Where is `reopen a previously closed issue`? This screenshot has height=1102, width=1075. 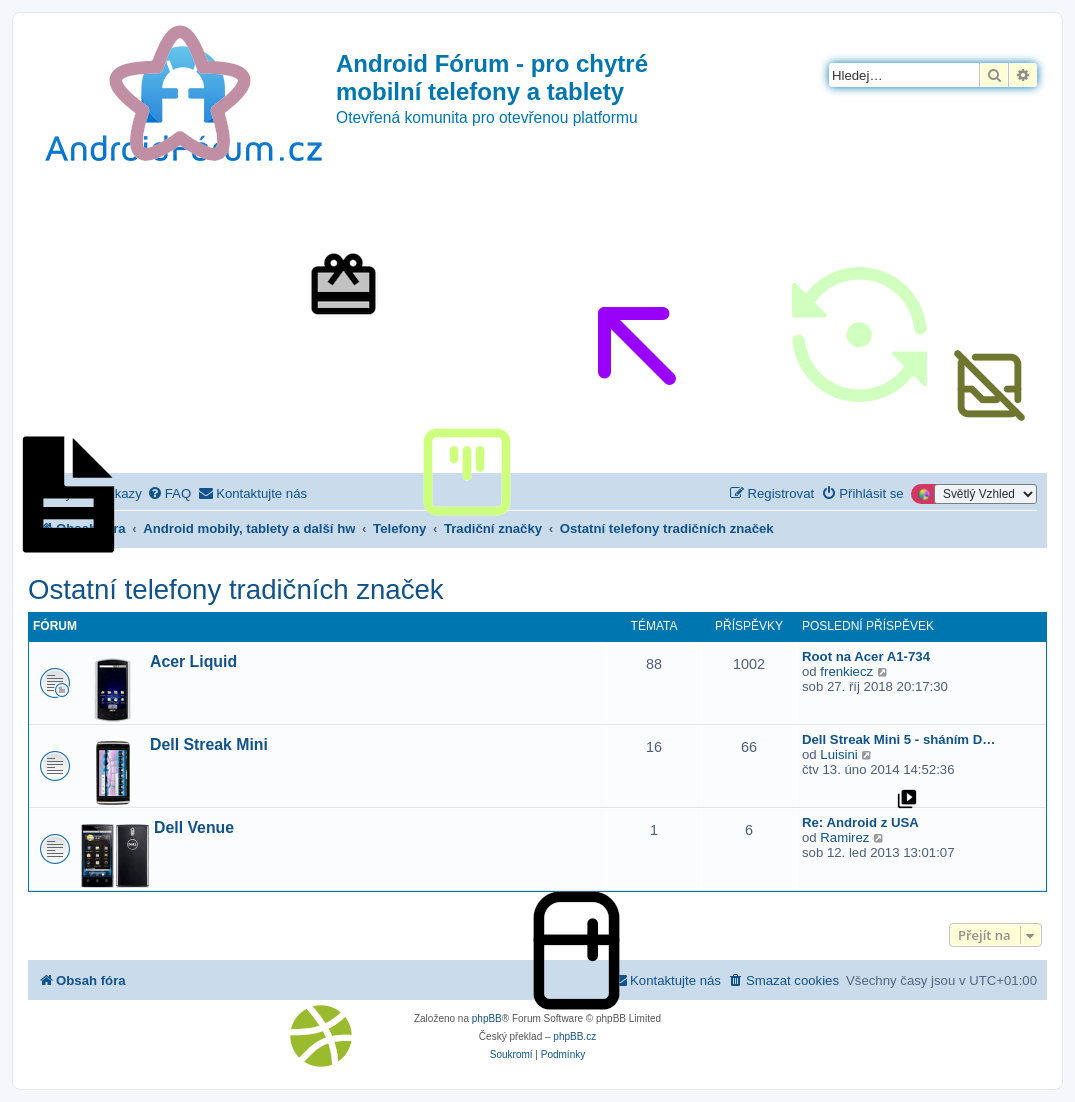 reopen a previously closed issue is located at coordinates (859, 334).